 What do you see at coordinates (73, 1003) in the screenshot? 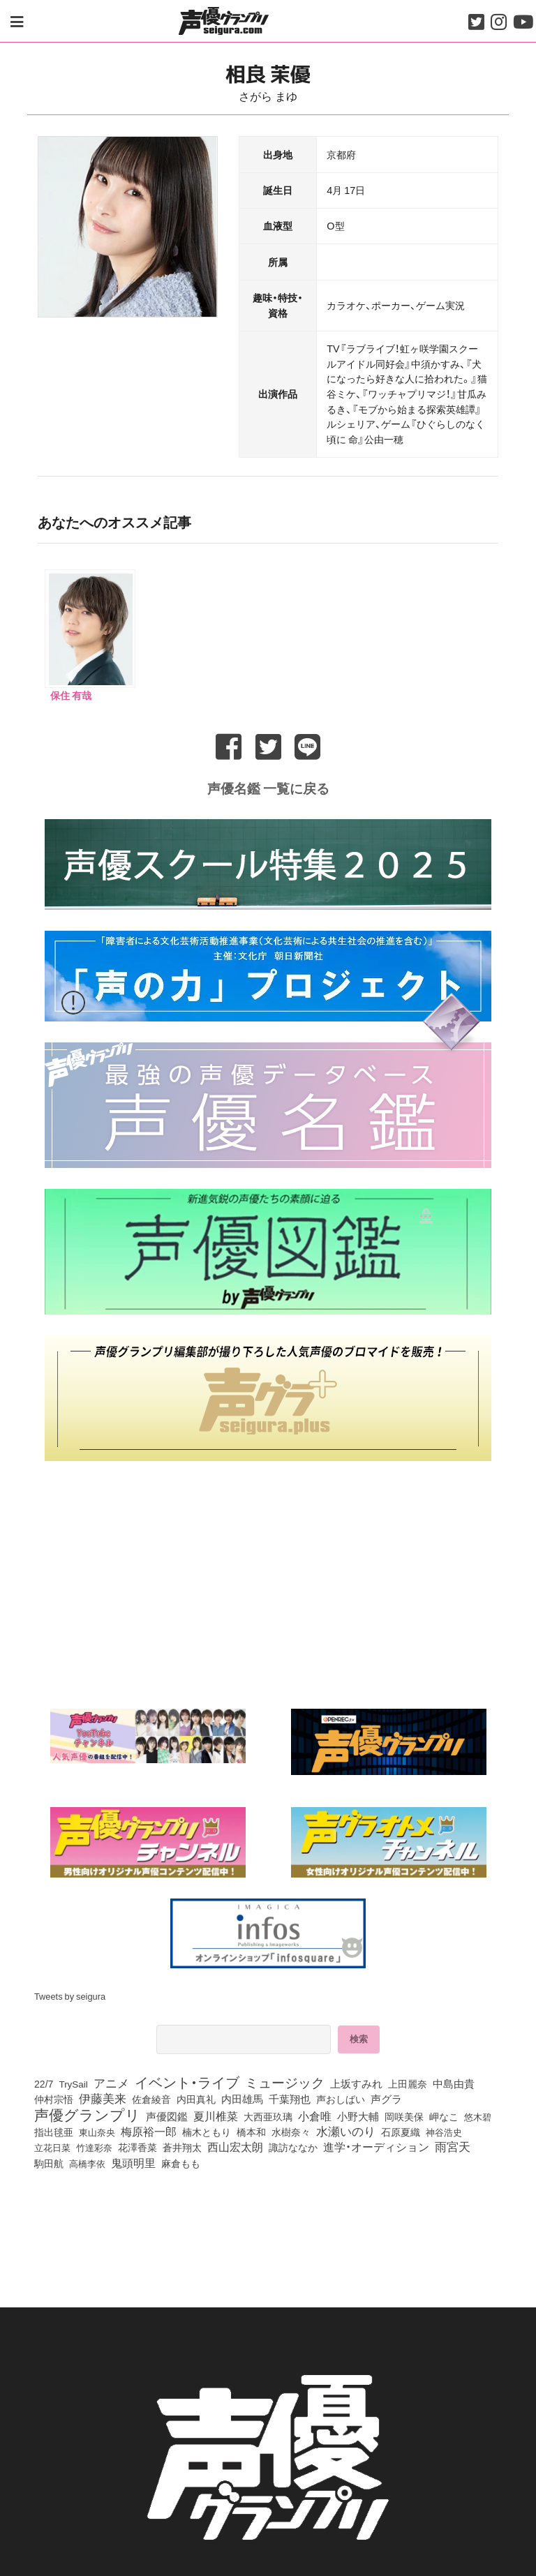
I see `indicates an app has encountered an error` at bounding box center [73, 1003].